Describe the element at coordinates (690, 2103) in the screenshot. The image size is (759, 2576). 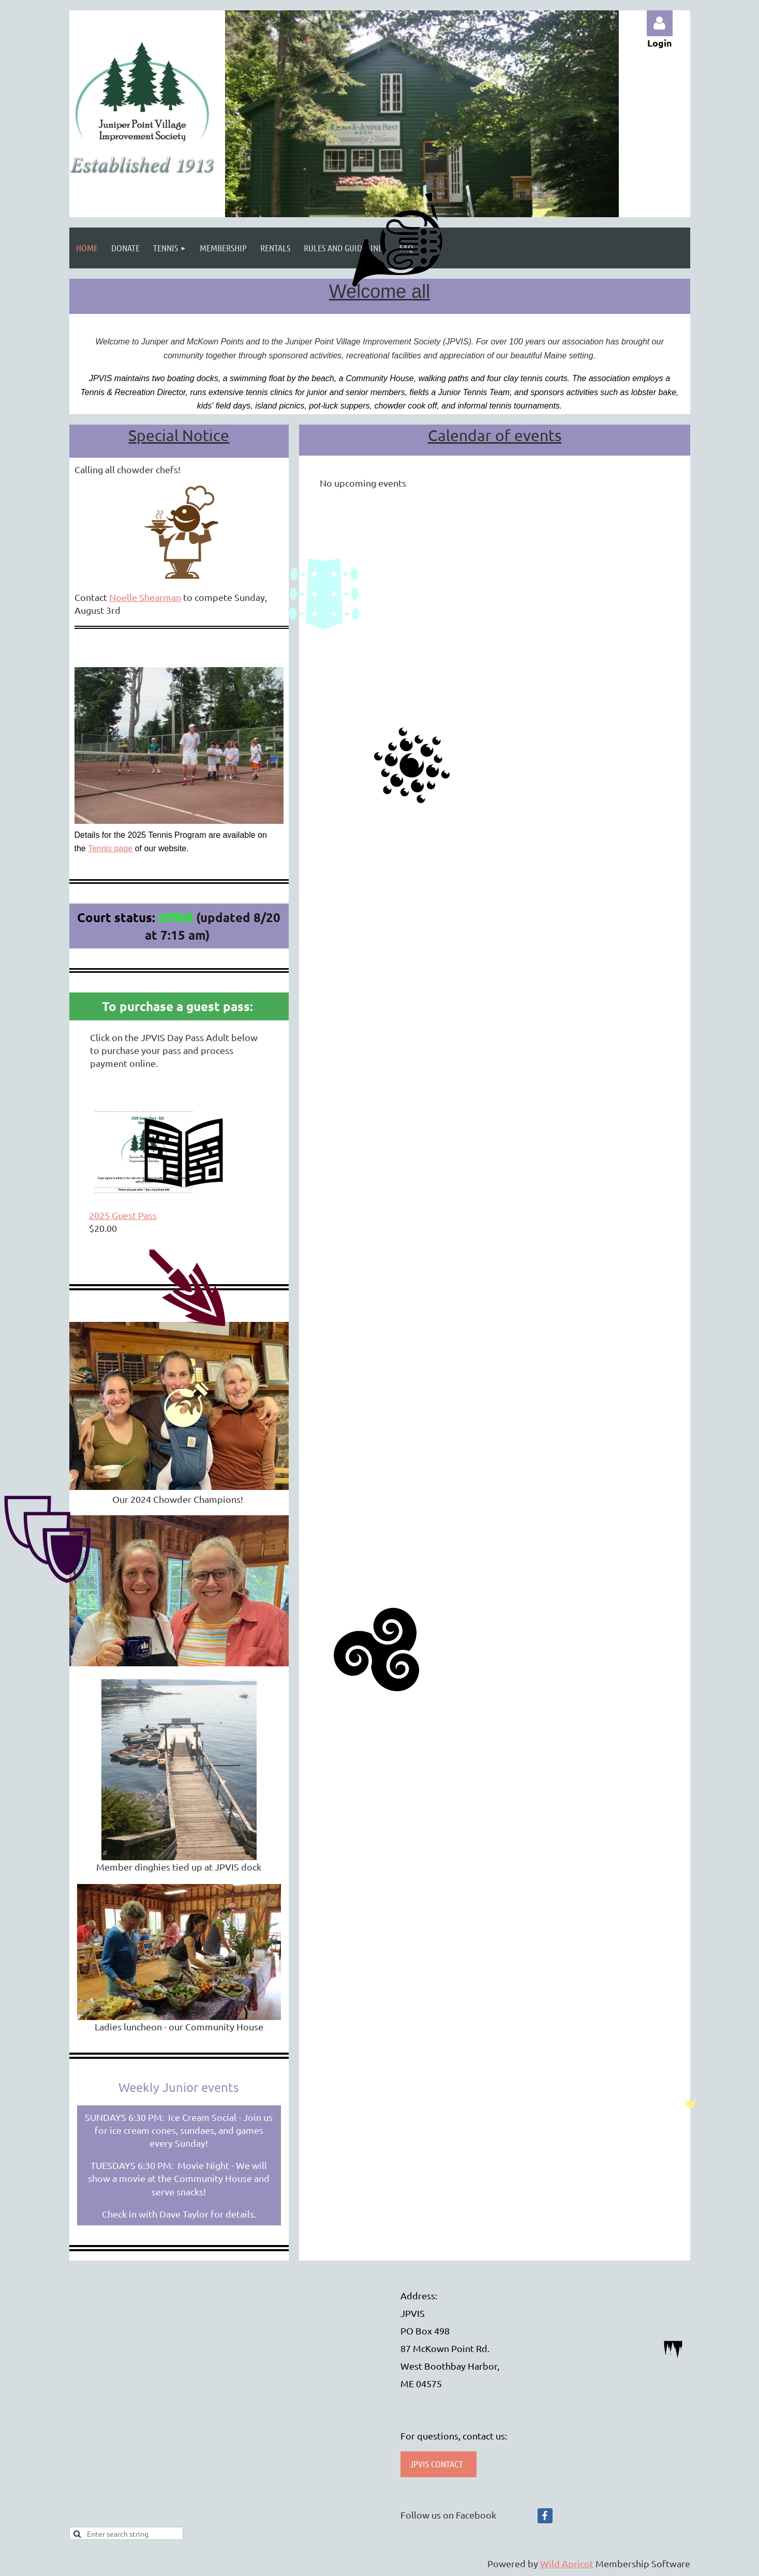
I see `indicates a villain or antagonist character with romantic themes` at that location.